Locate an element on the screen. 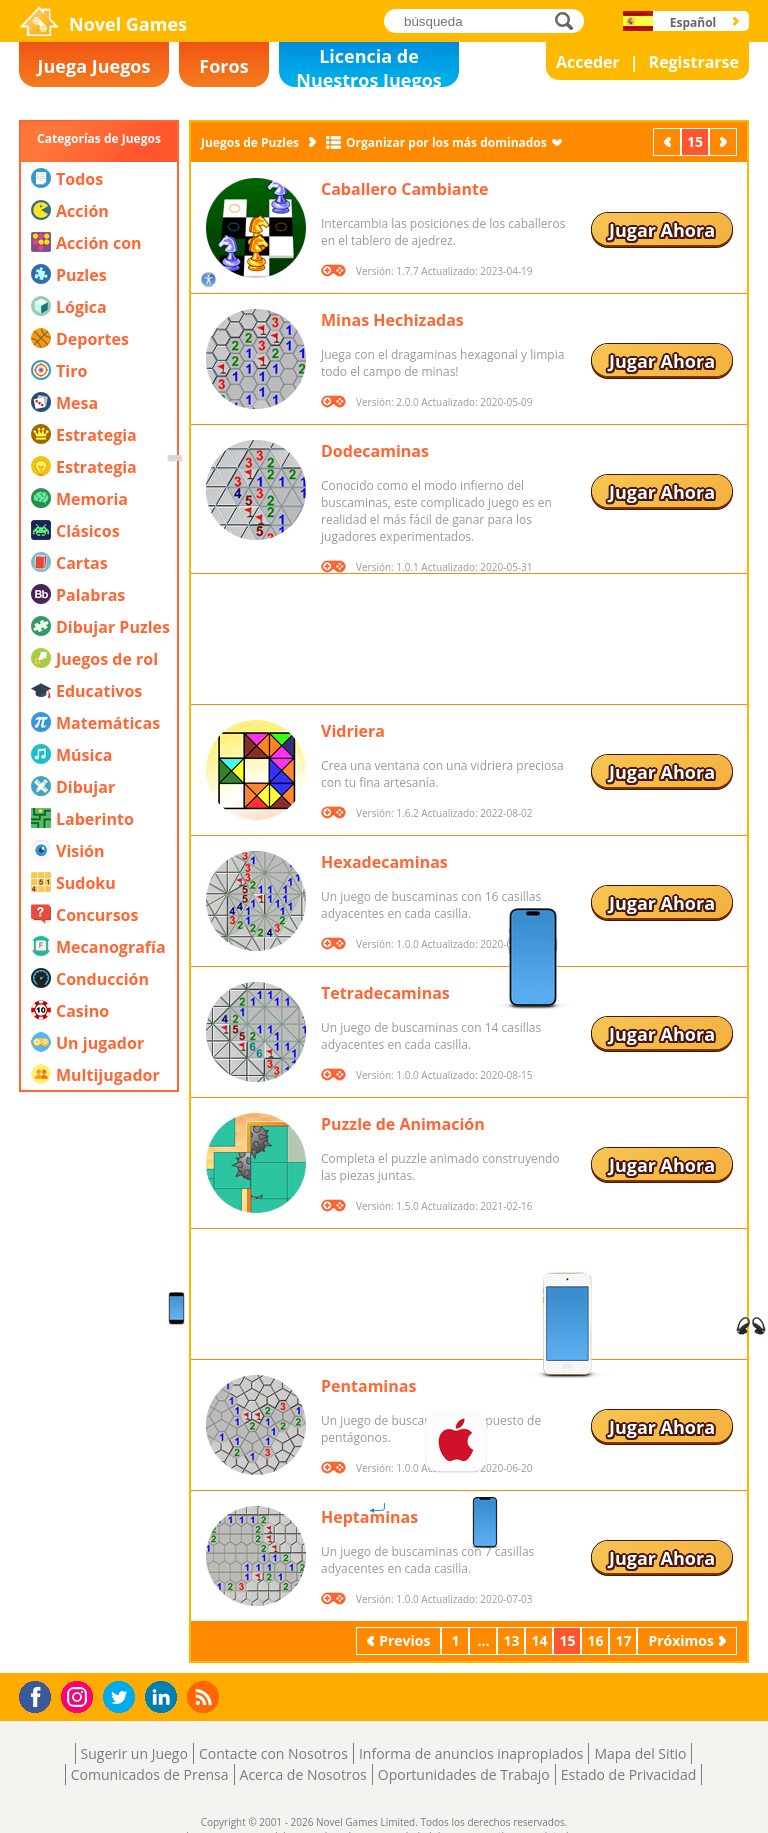  iPhone SE device icon in system preferences is located at coordinates (176, 1308).